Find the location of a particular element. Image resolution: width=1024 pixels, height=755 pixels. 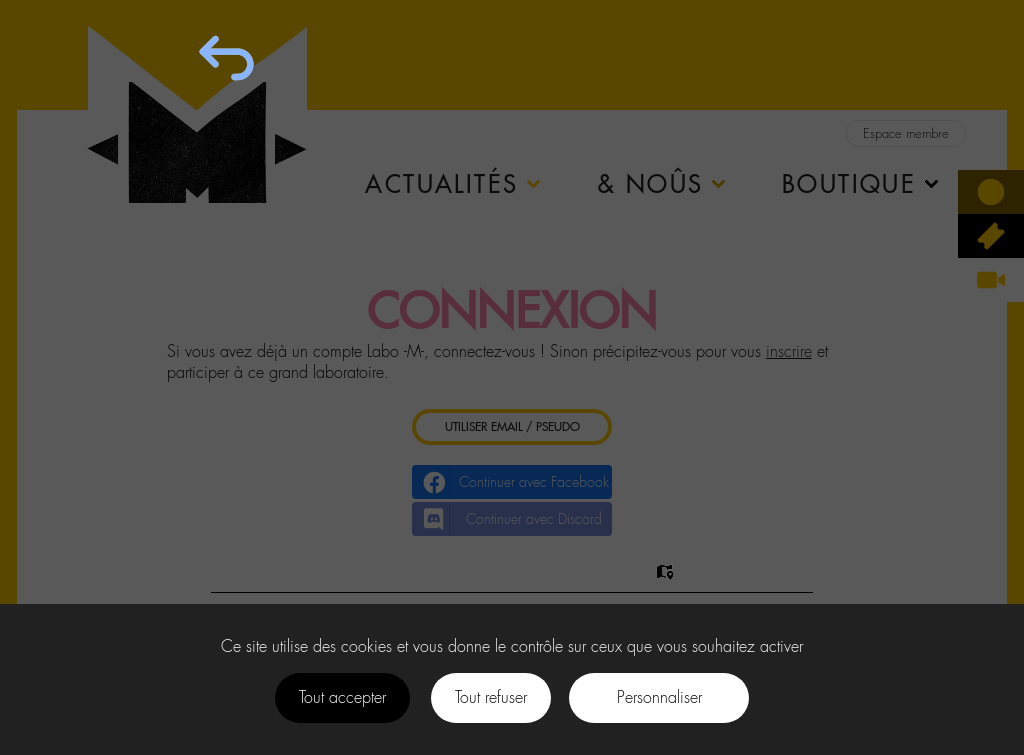

view location on map is located at coordinates (664, 571).